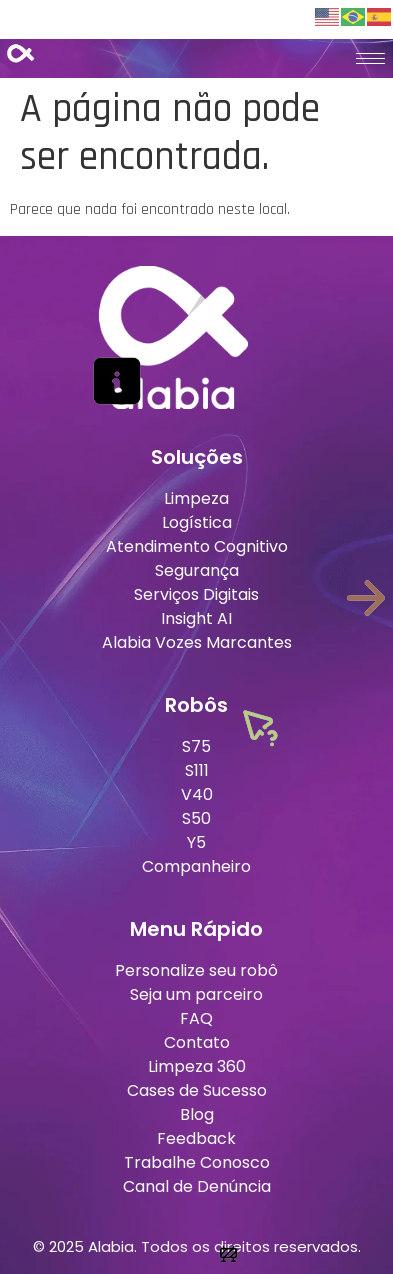 The height and width of the screenshot is (1274, 393). What do you see at coordinates (228, 1253) in the screenshot?
I see `indicates a blocked or restricted area` at bounding box center [228, 1253].